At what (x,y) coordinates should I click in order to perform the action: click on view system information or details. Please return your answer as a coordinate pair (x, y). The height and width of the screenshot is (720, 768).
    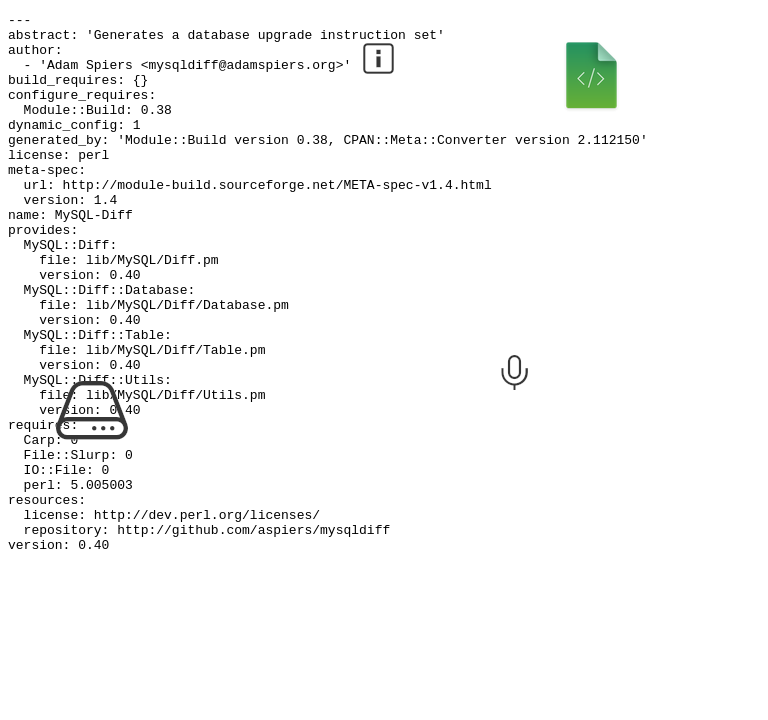
    Looking at the image, I should click on (378, 58).